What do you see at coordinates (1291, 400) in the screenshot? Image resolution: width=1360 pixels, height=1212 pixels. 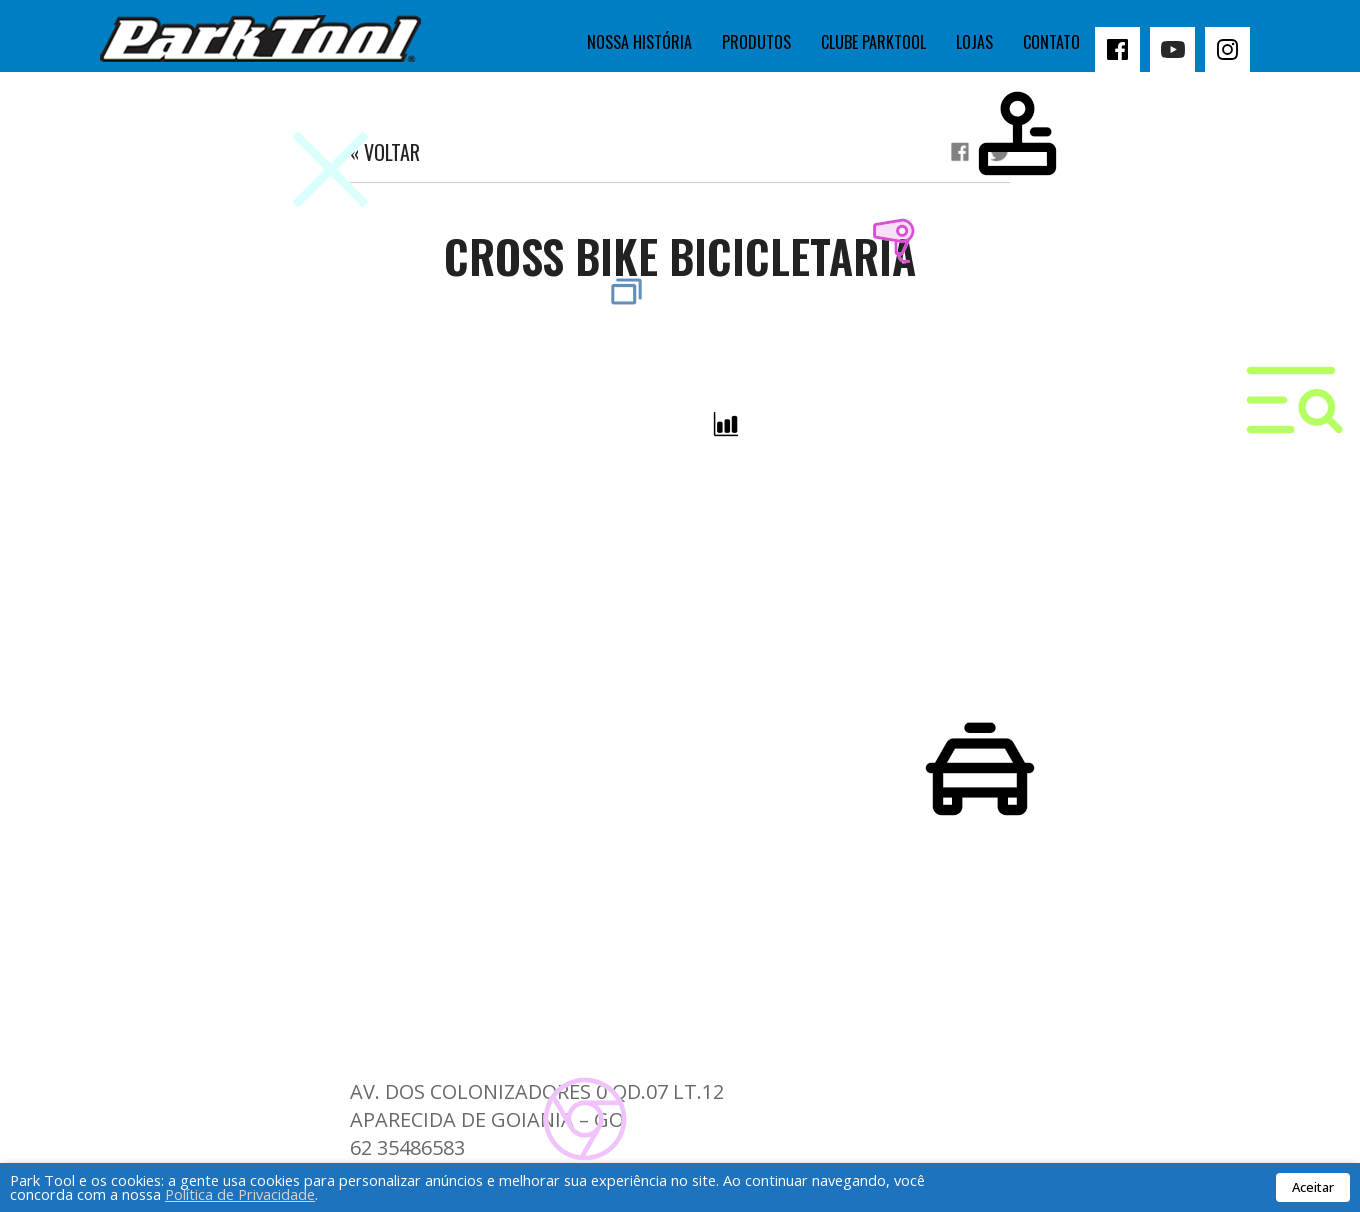 I see `search within a list or document` at bounding box center [1291, 400].